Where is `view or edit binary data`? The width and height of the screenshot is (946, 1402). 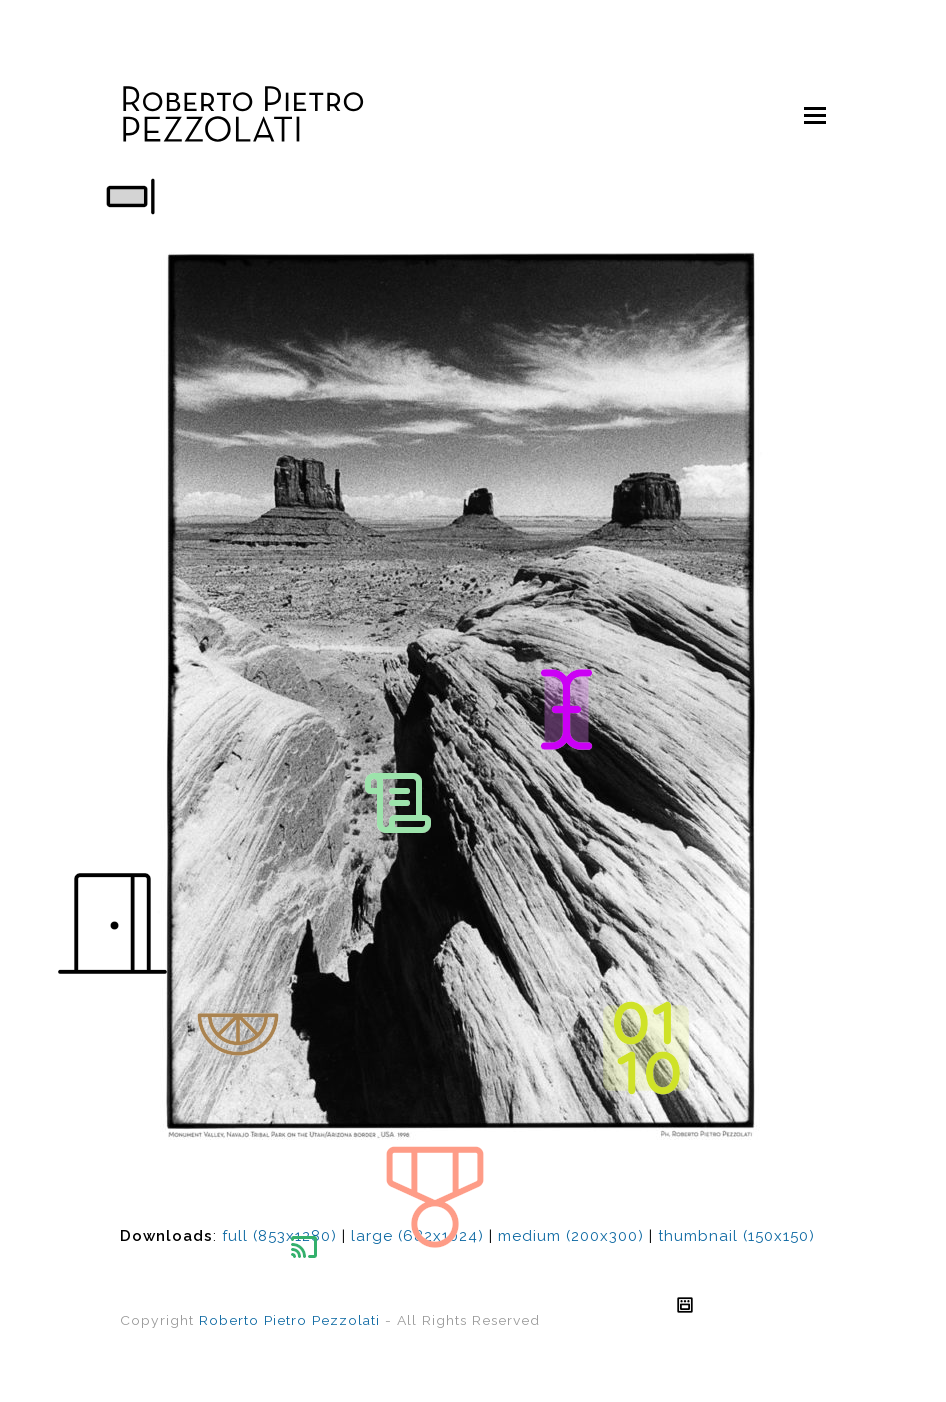
view or edit binary data is located at coordinates (646, 1048).